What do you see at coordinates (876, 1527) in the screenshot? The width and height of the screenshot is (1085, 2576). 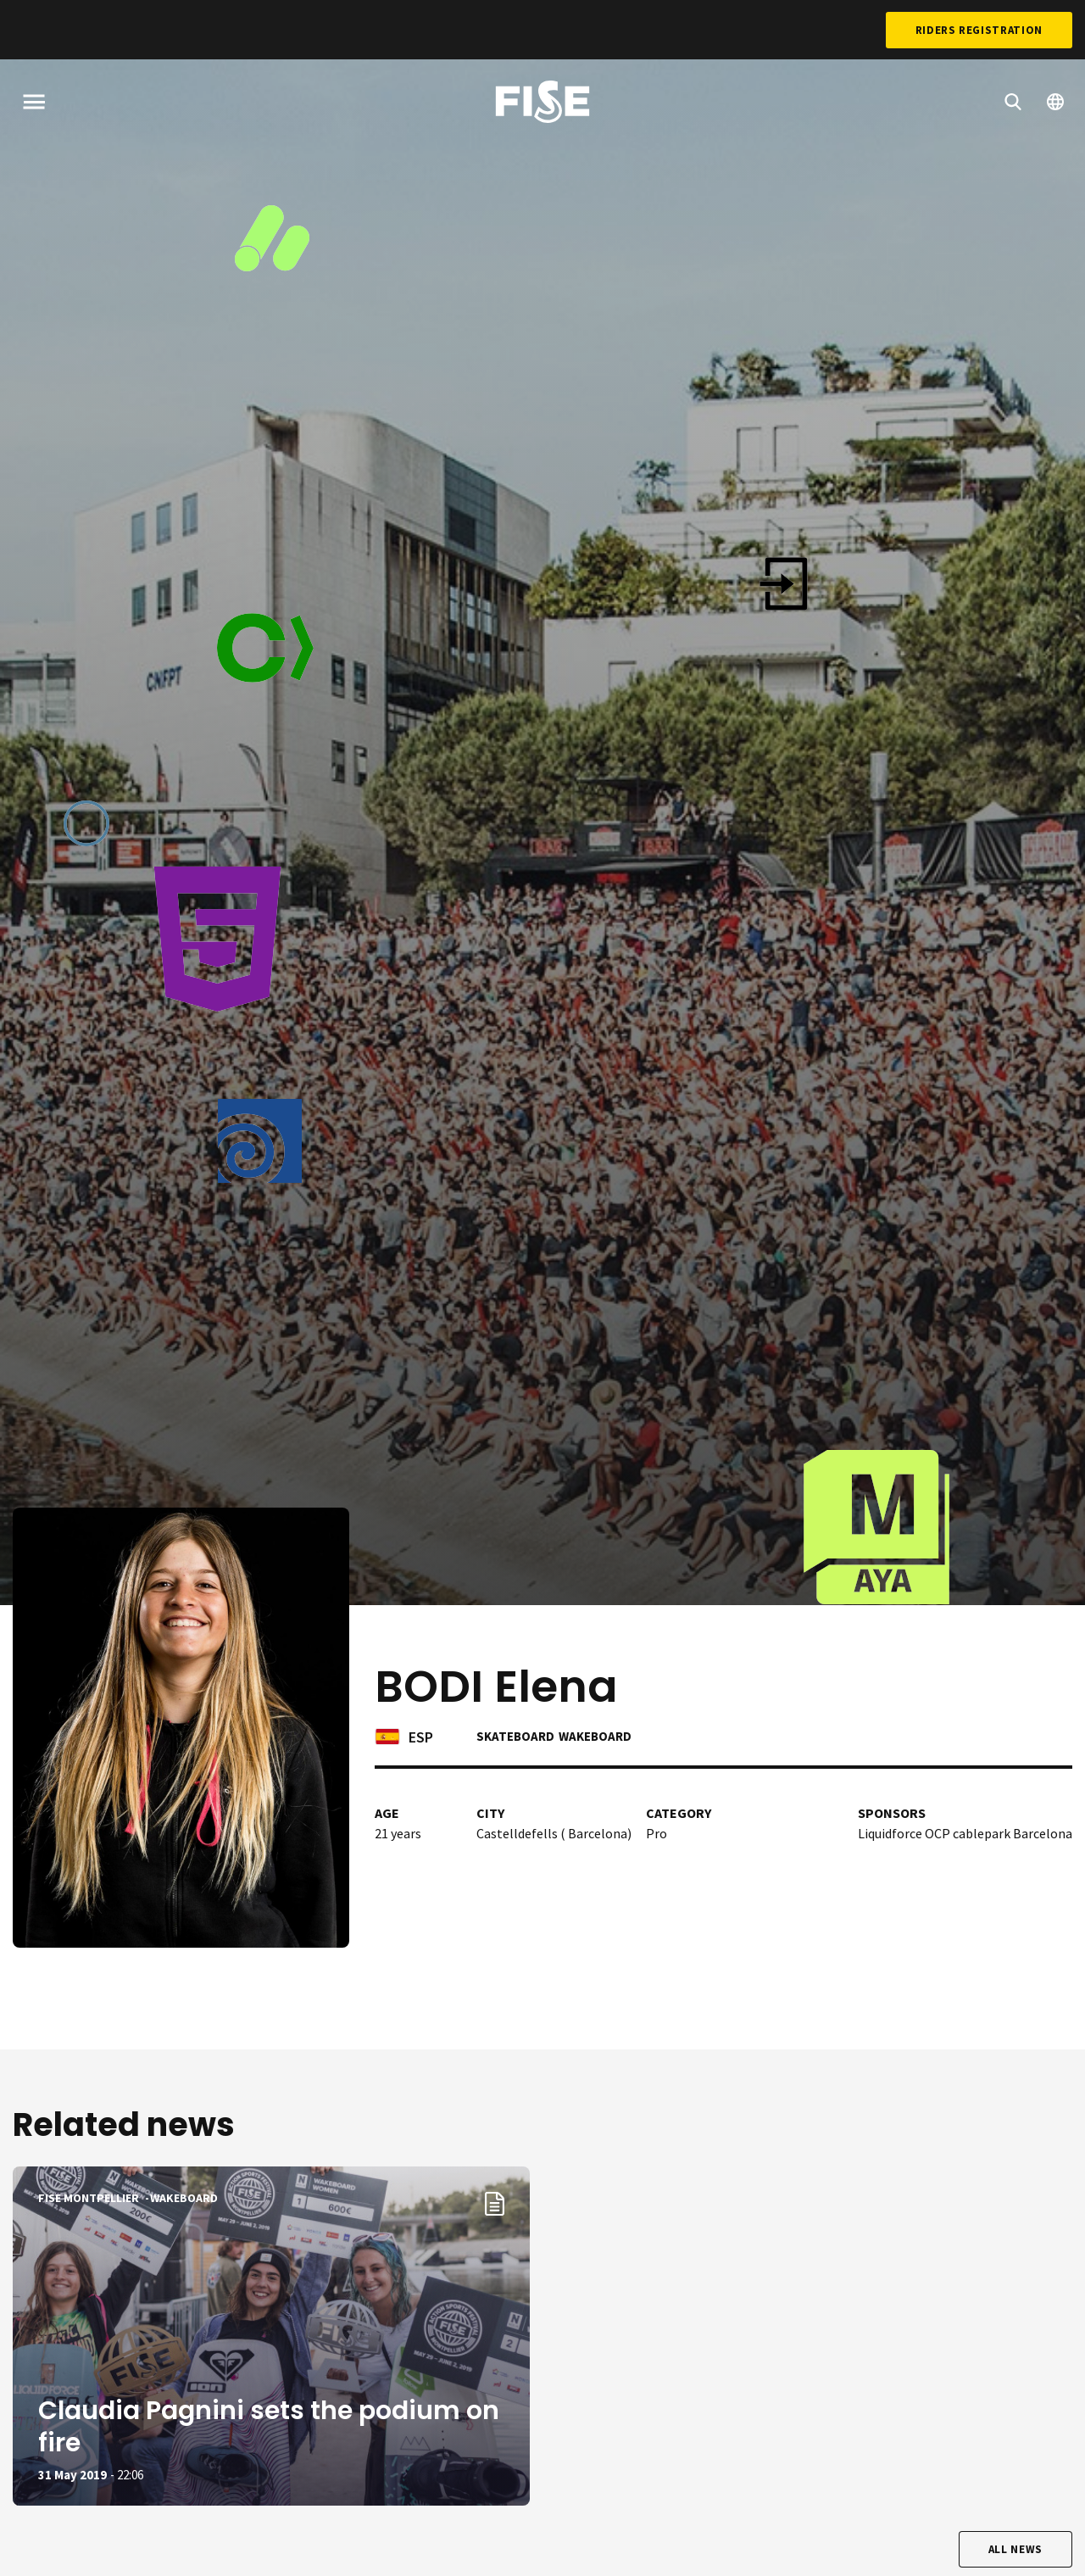 I see `open Autodesk Maya application` at bounding box center [876, 1527].